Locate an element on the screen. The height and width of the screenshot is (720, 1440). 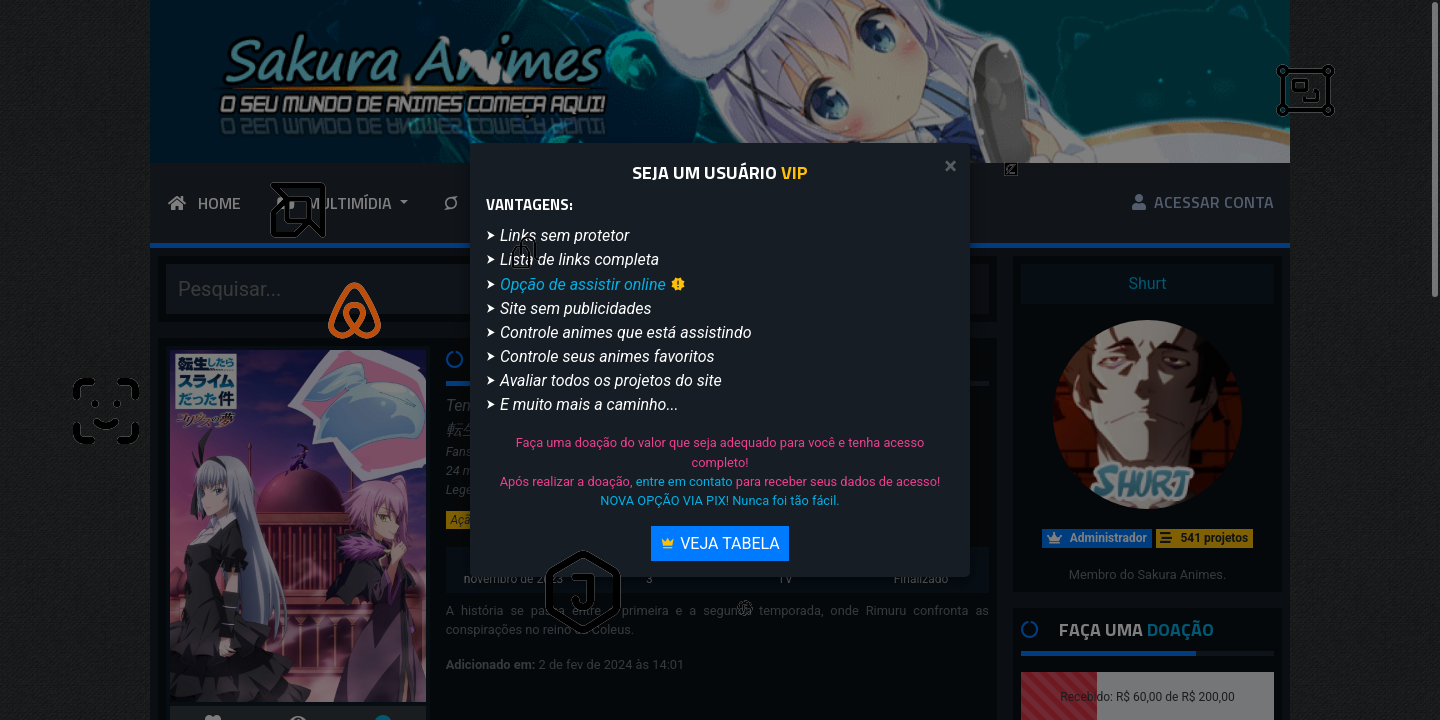
authenticate with face id is located at coordinates (106, 411).